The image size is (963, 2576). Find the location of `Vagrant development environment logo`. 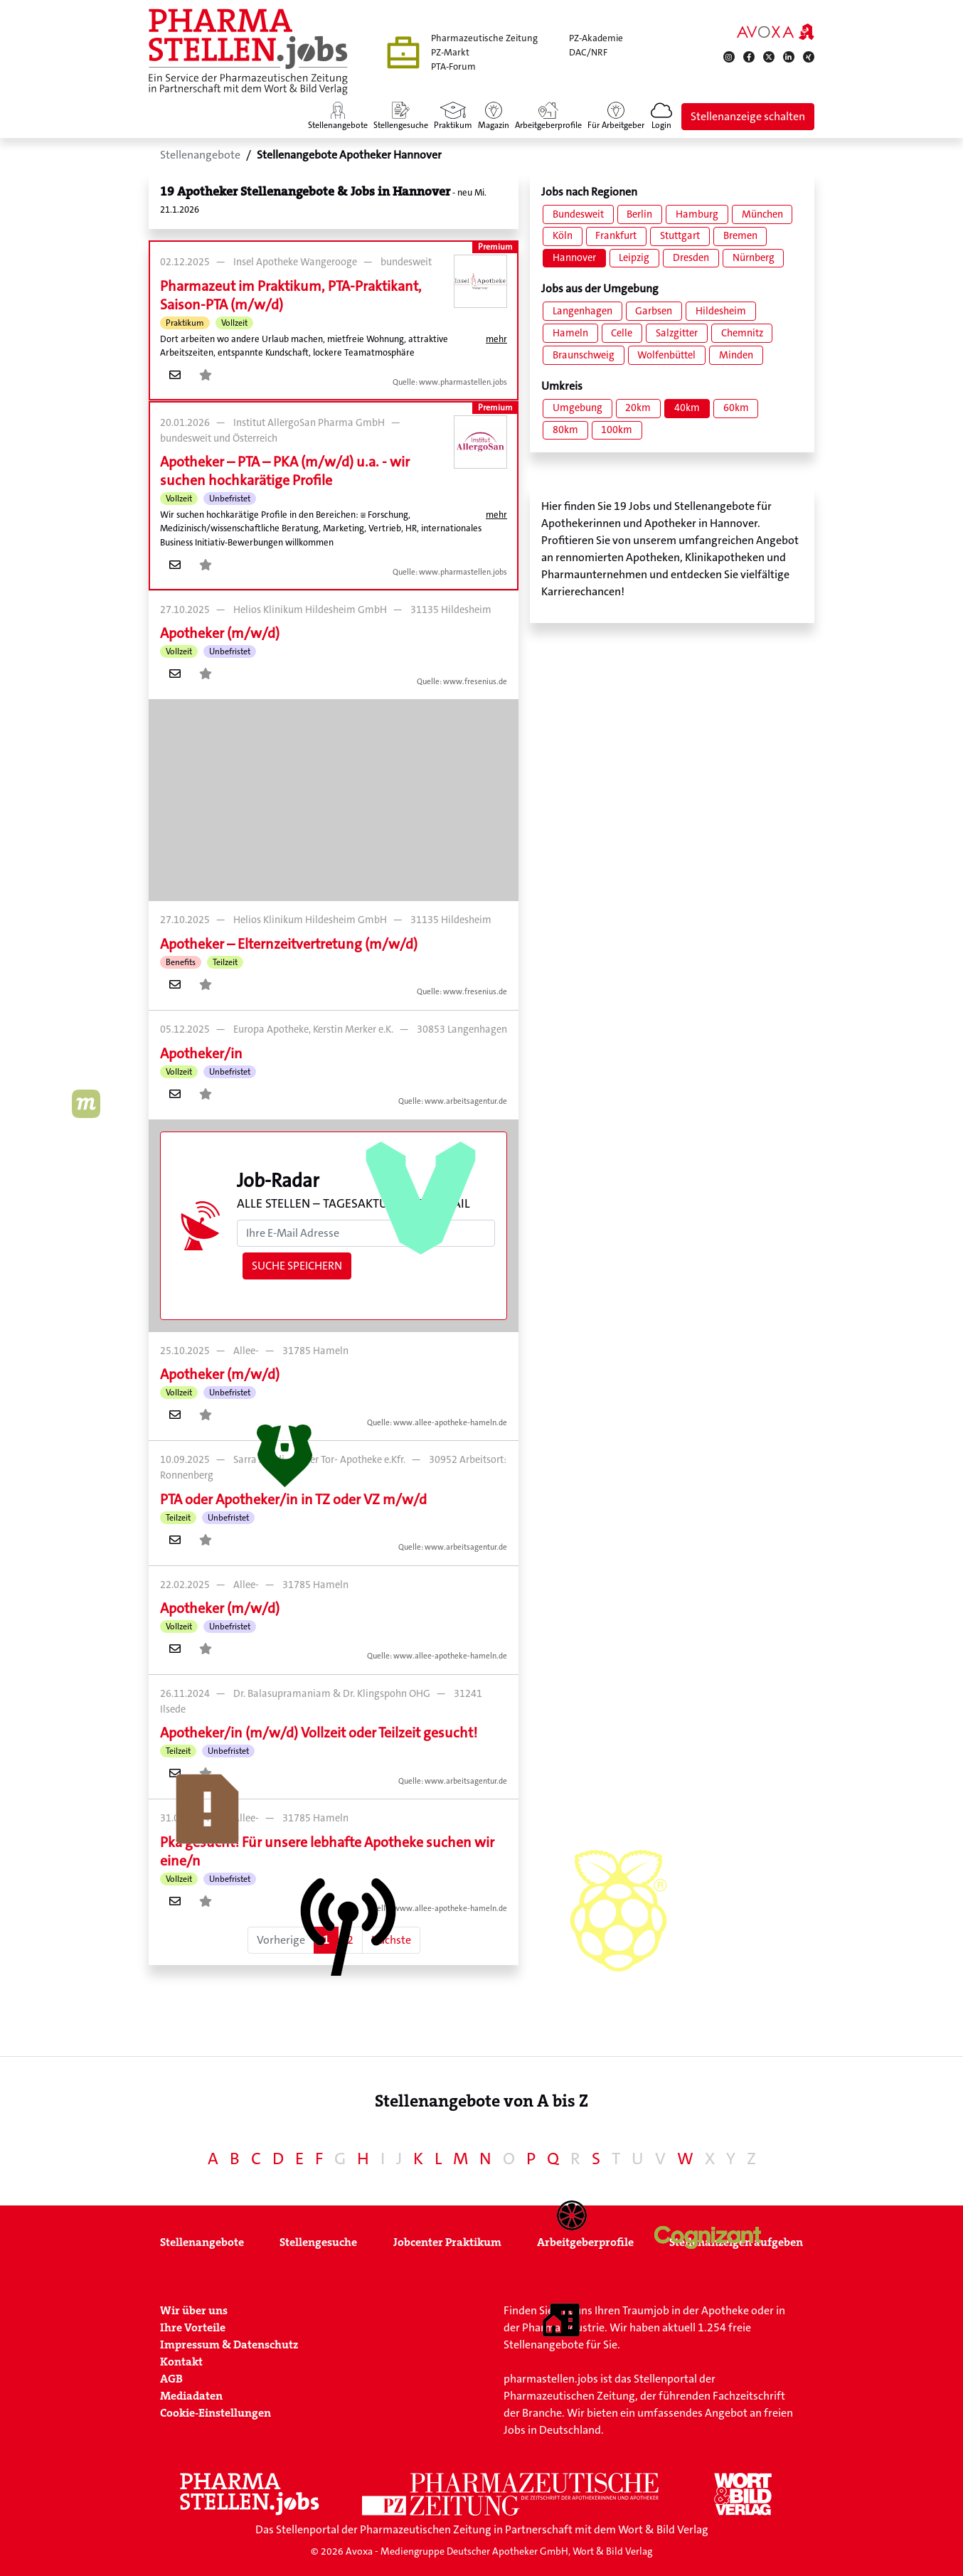

Vagrant development environment logo is located at coordinates (420, 1198).